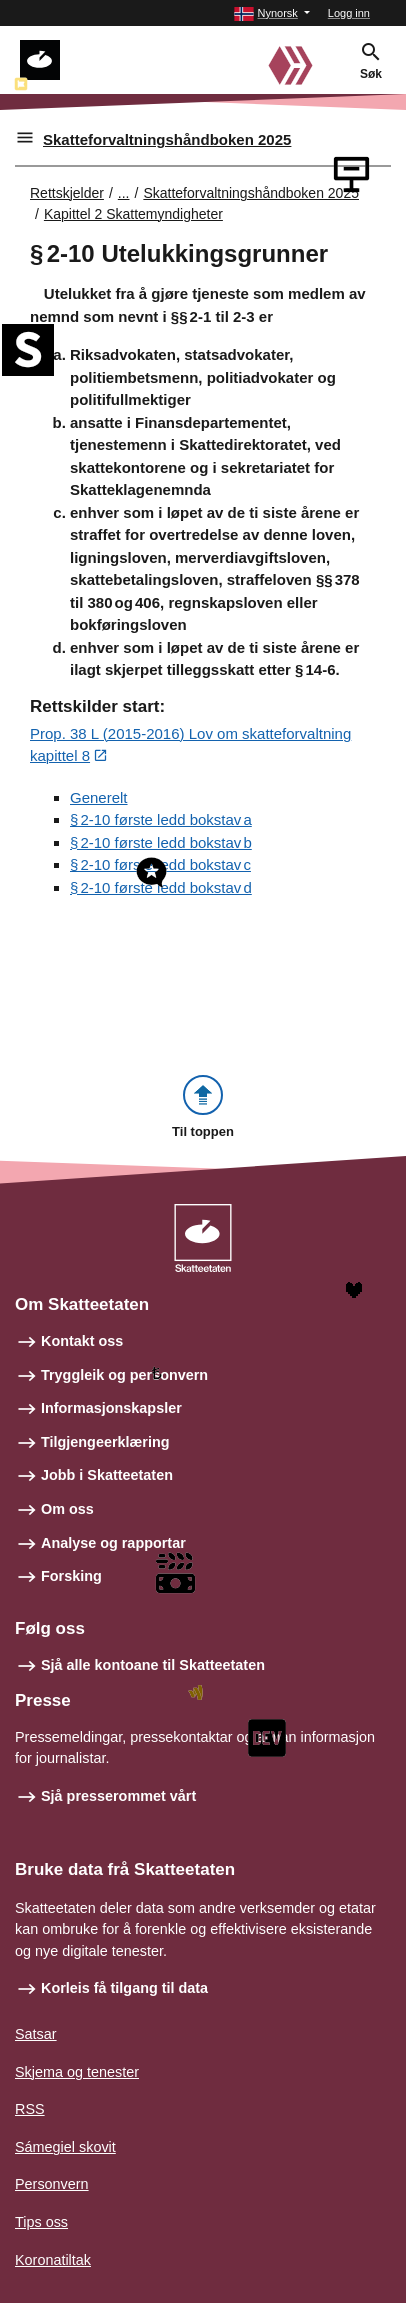 The height and width of the screenshot is (2303, 406). Describe the element at coordinates (195, 1692) in the screenshot. I see `access google wallet for payments` at that location.